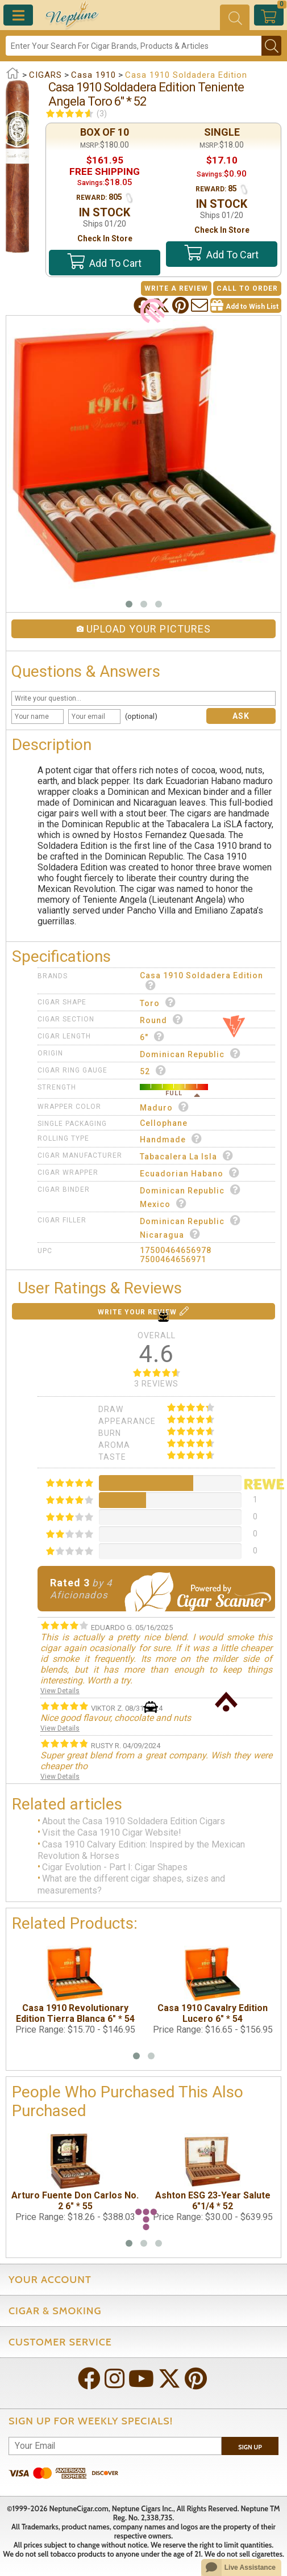 The width and height of the screenshot is (287, 2576). I want to click on view nearby police stations or services, so click(151, 1707).